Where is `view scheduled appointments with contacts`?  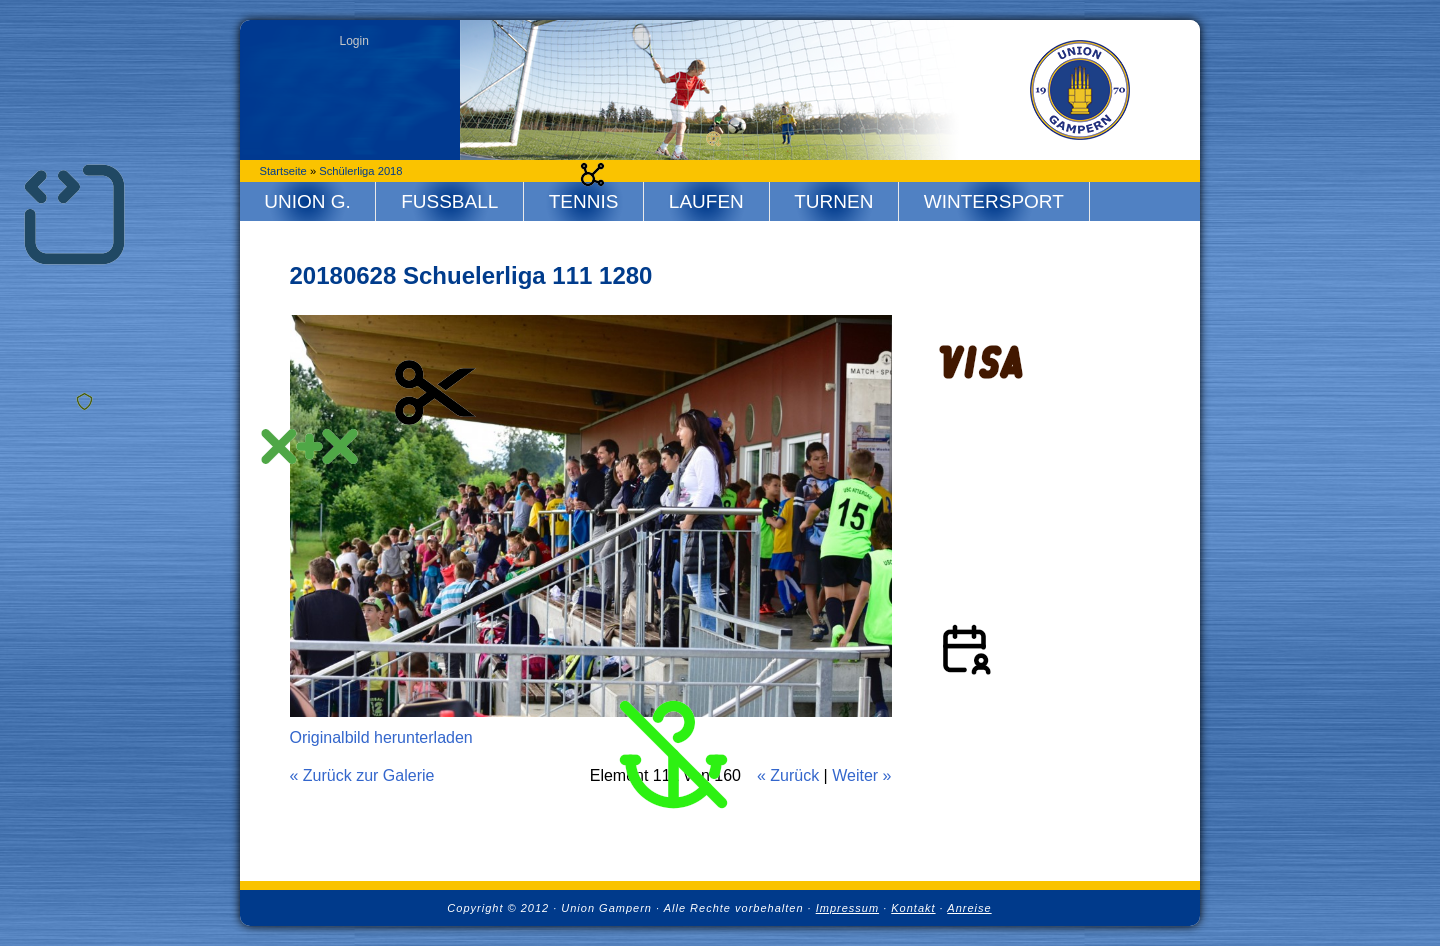 view scheduled appointments with contacts is located at coordinates (964, 648).